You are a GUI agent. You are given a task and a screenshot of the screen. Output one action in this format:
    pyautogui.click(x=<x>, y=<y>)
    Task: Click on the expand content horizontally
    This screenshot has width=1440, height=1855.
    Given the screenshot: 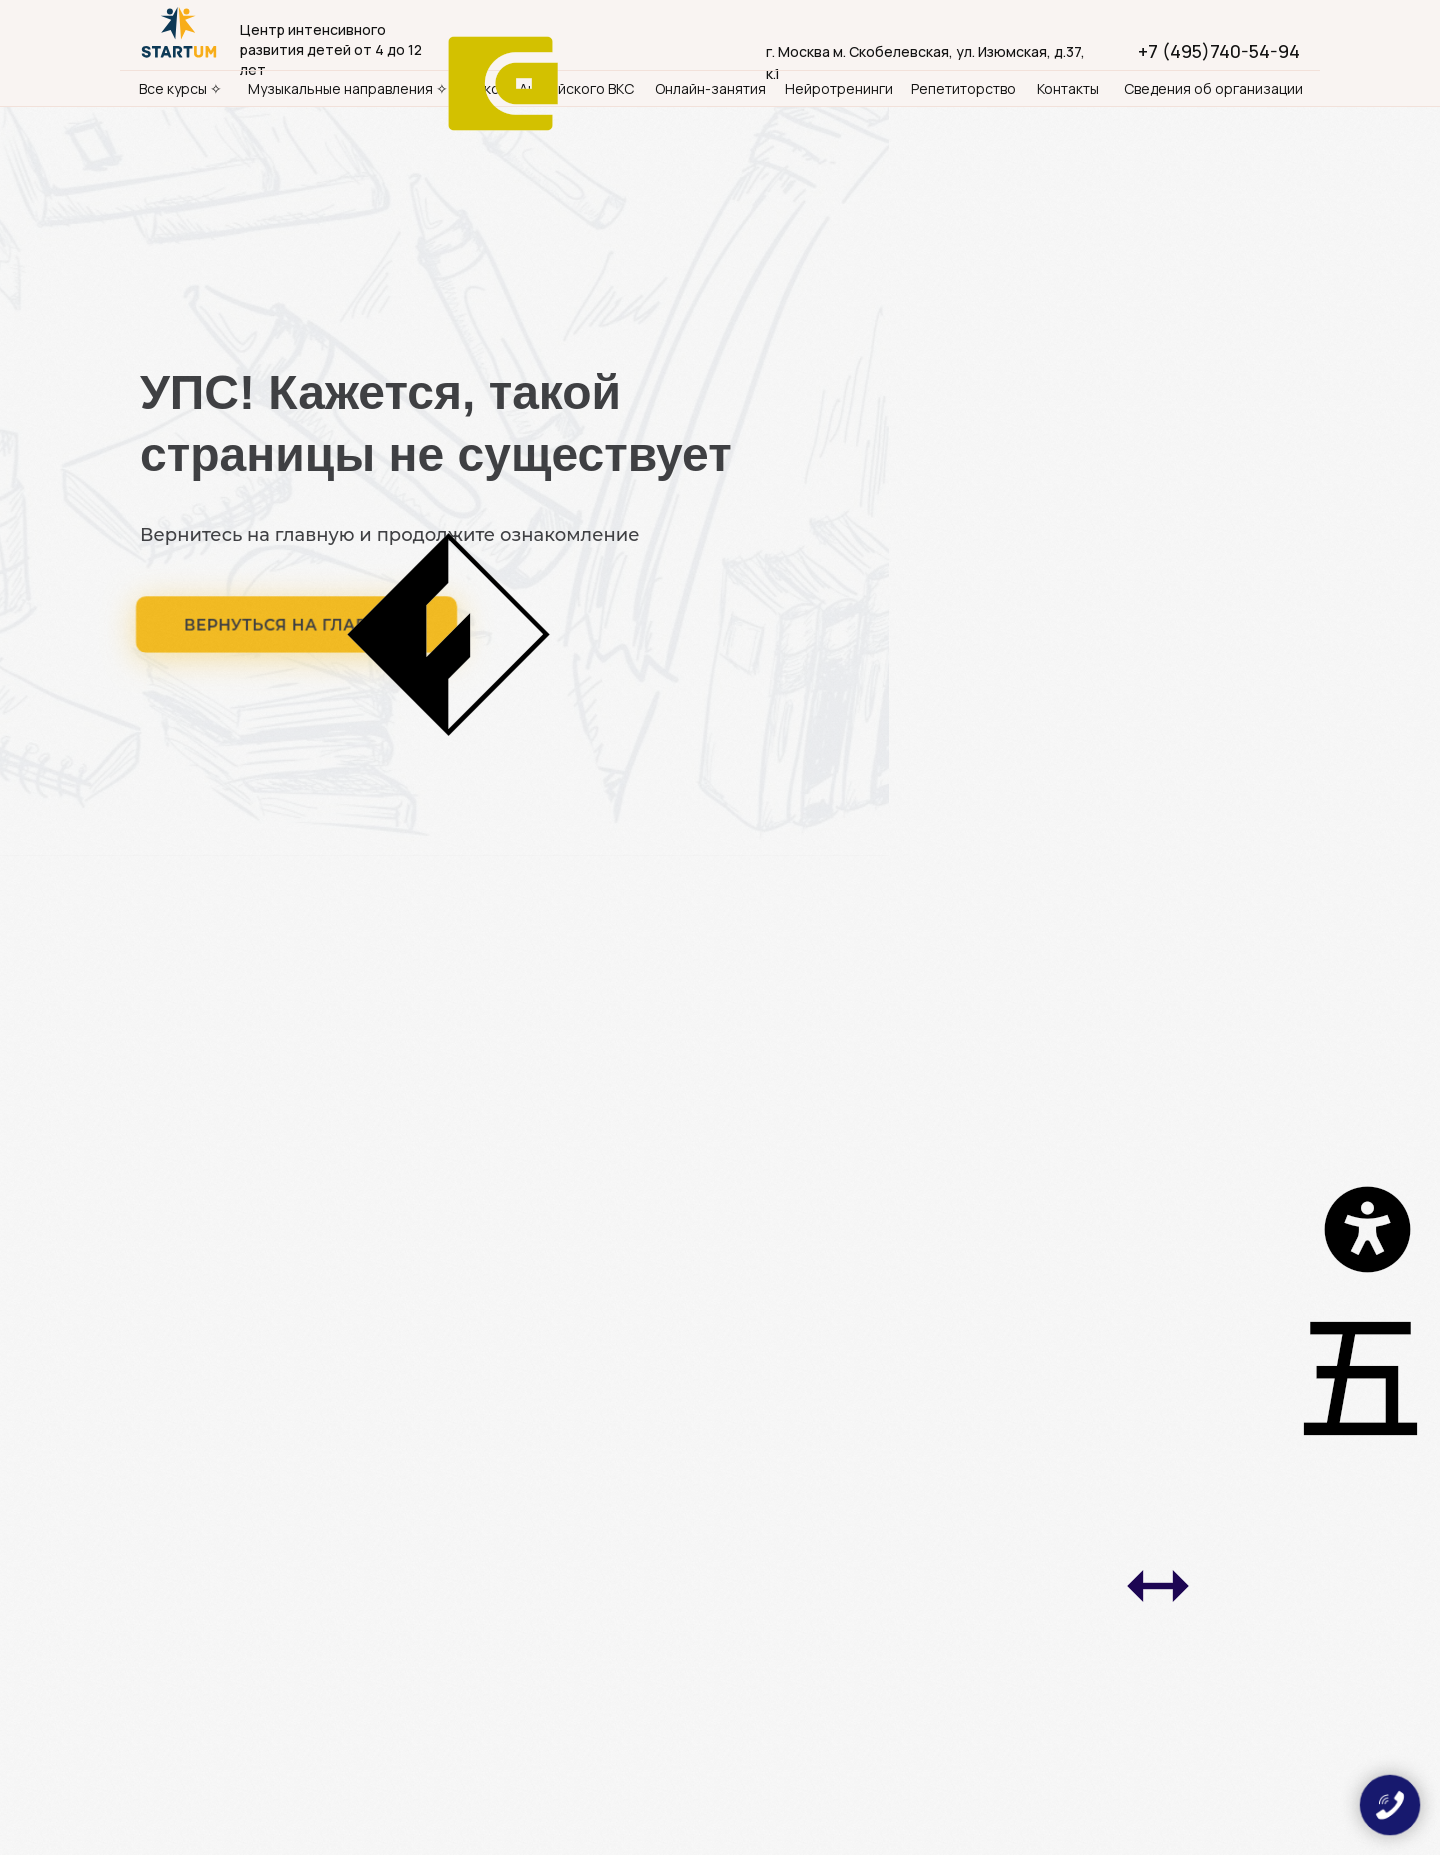 What is the action you would take?
    pyautogui.click(x=1158, y=1586)
    